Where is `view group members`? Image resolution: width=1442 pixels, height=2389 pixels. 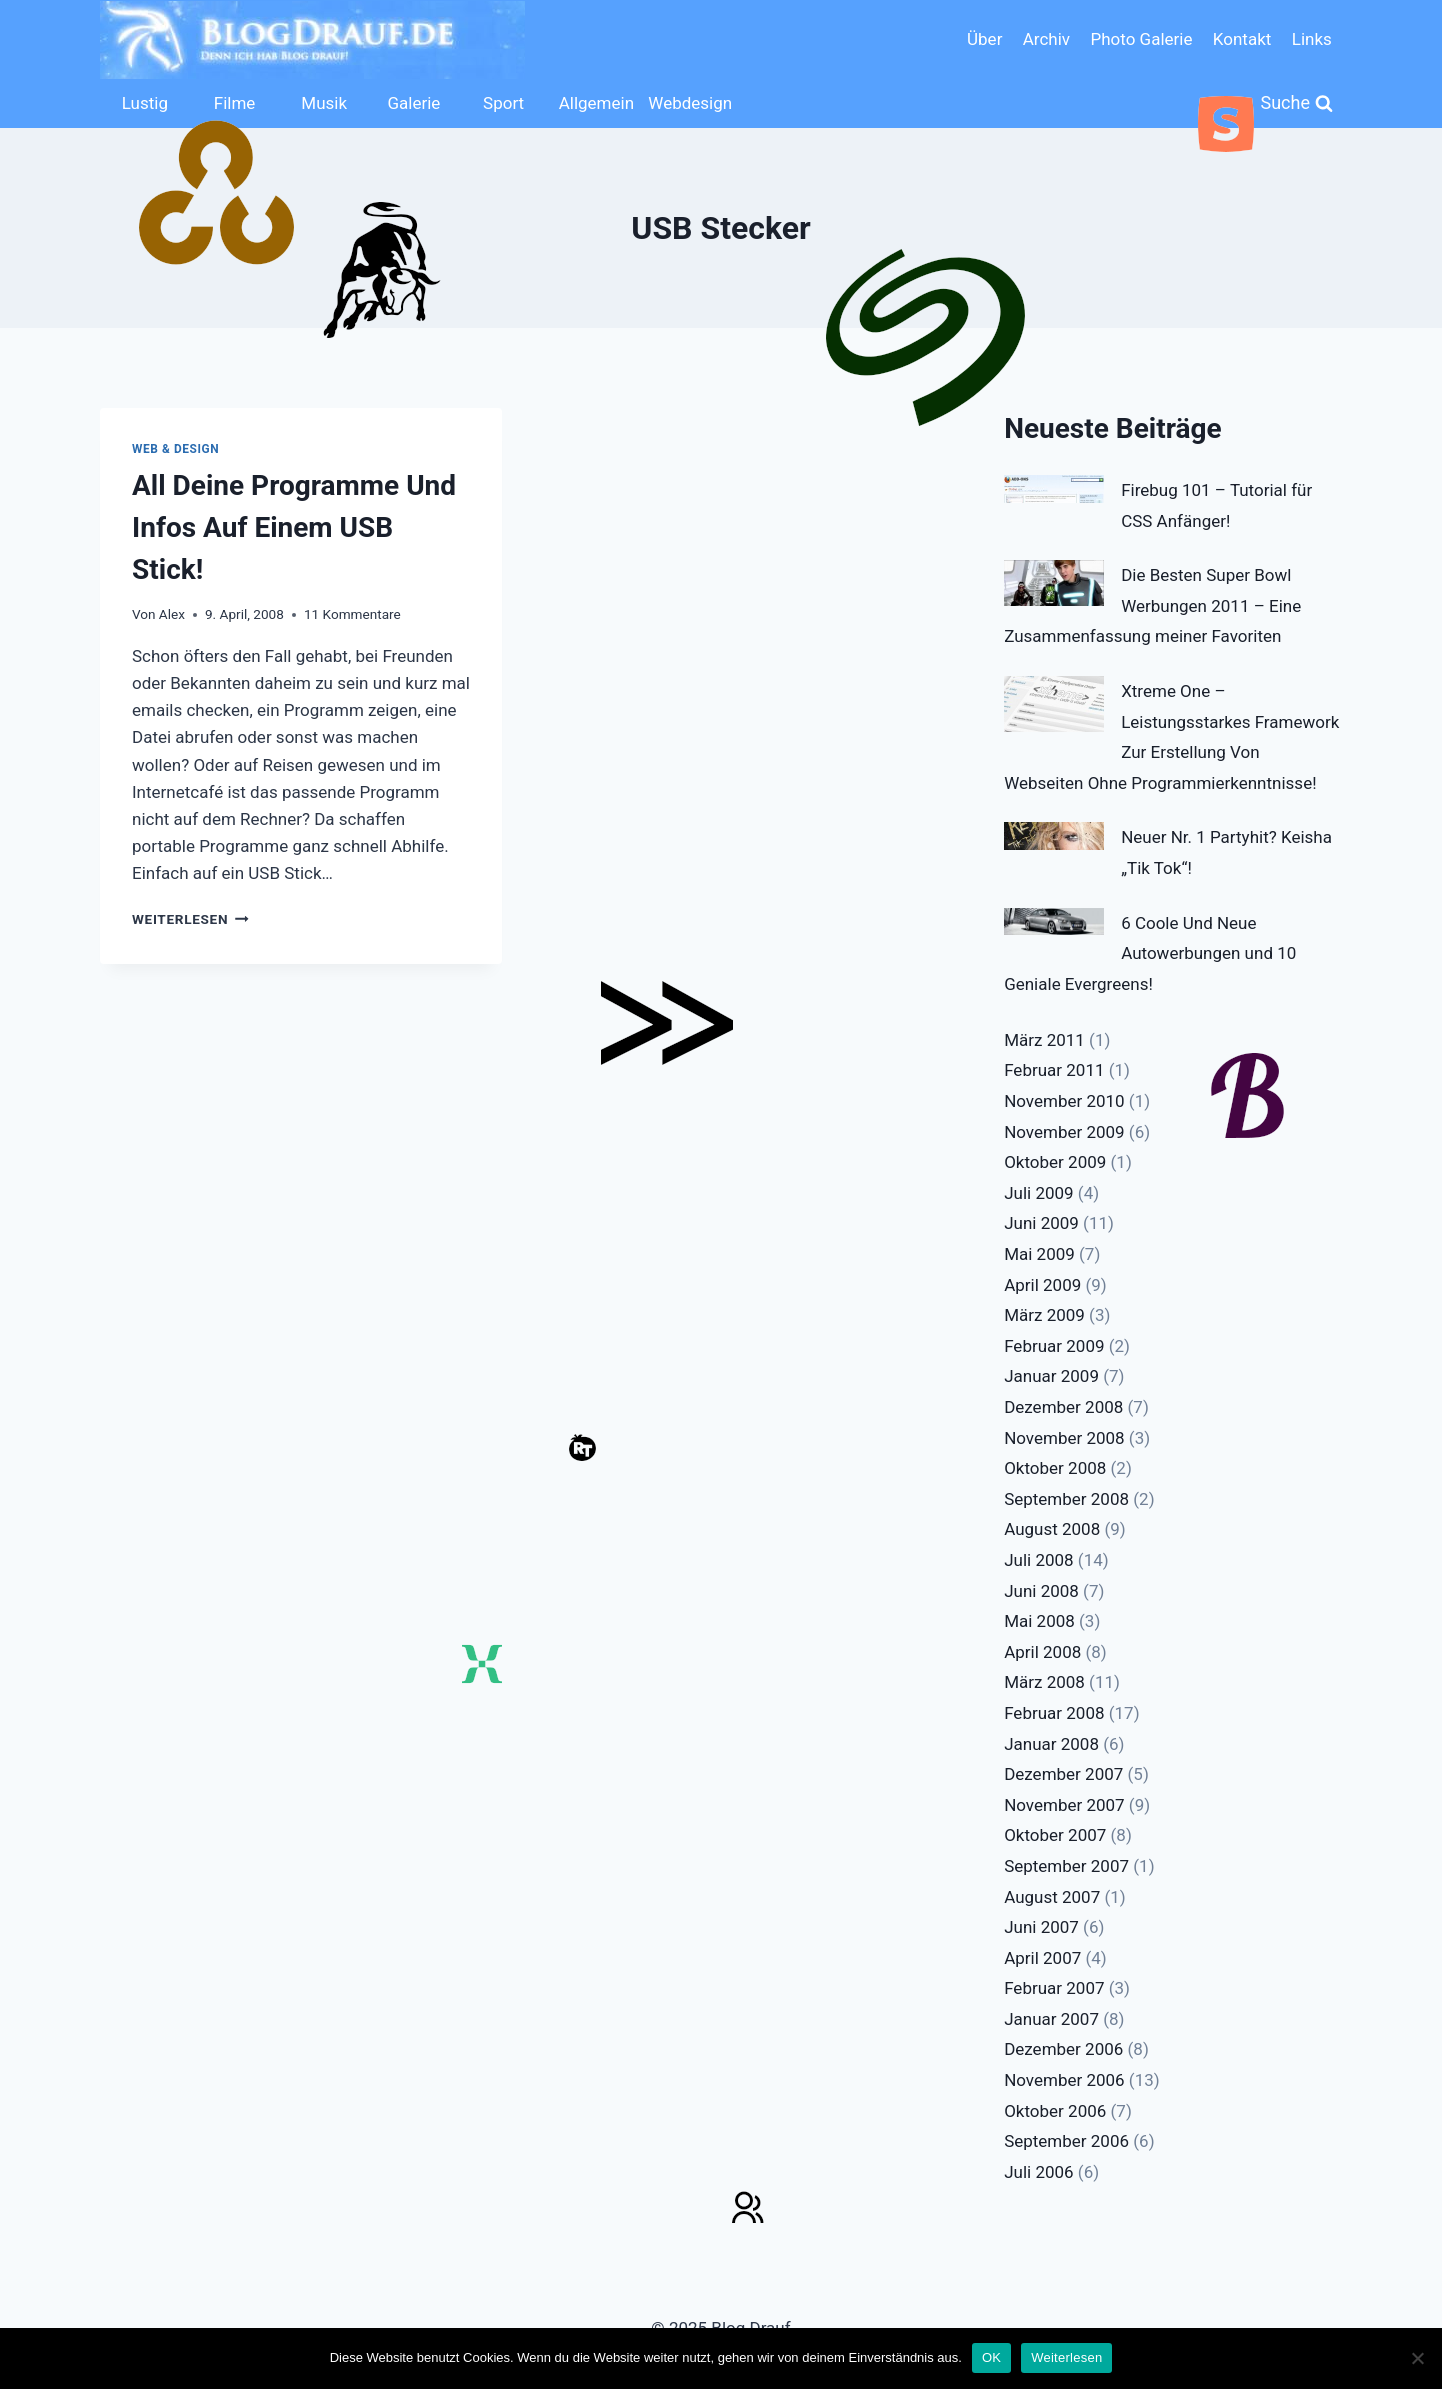 view group members is located at coordinates (747, 2208).